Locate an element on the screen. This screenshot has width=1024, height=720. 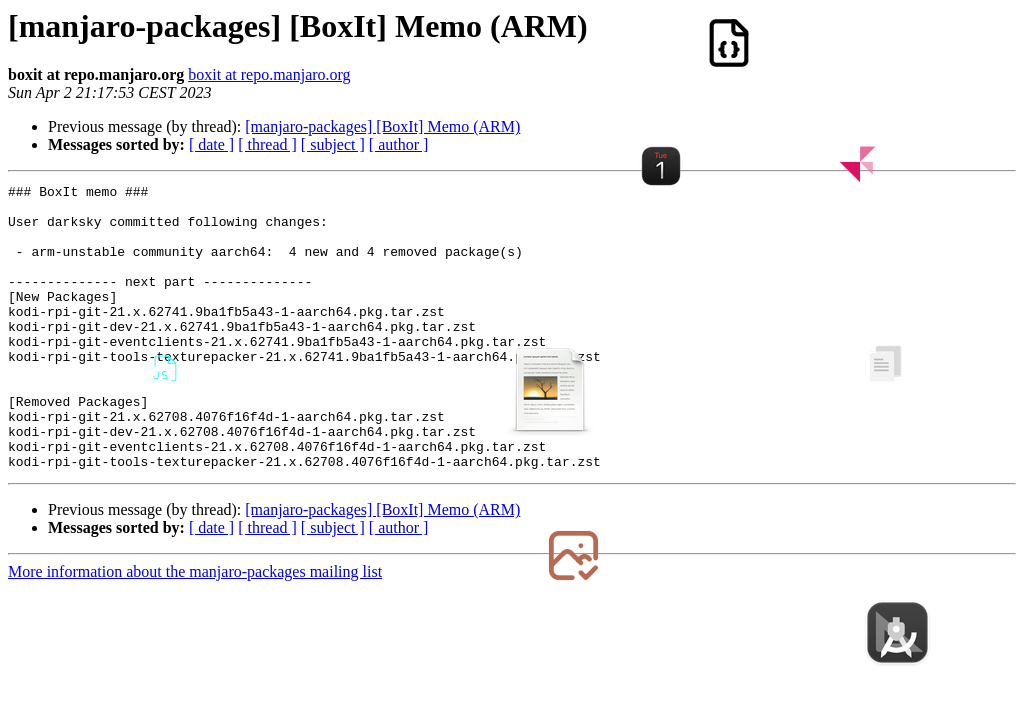
view or open a JSON file is located at coordinates (729, 43).